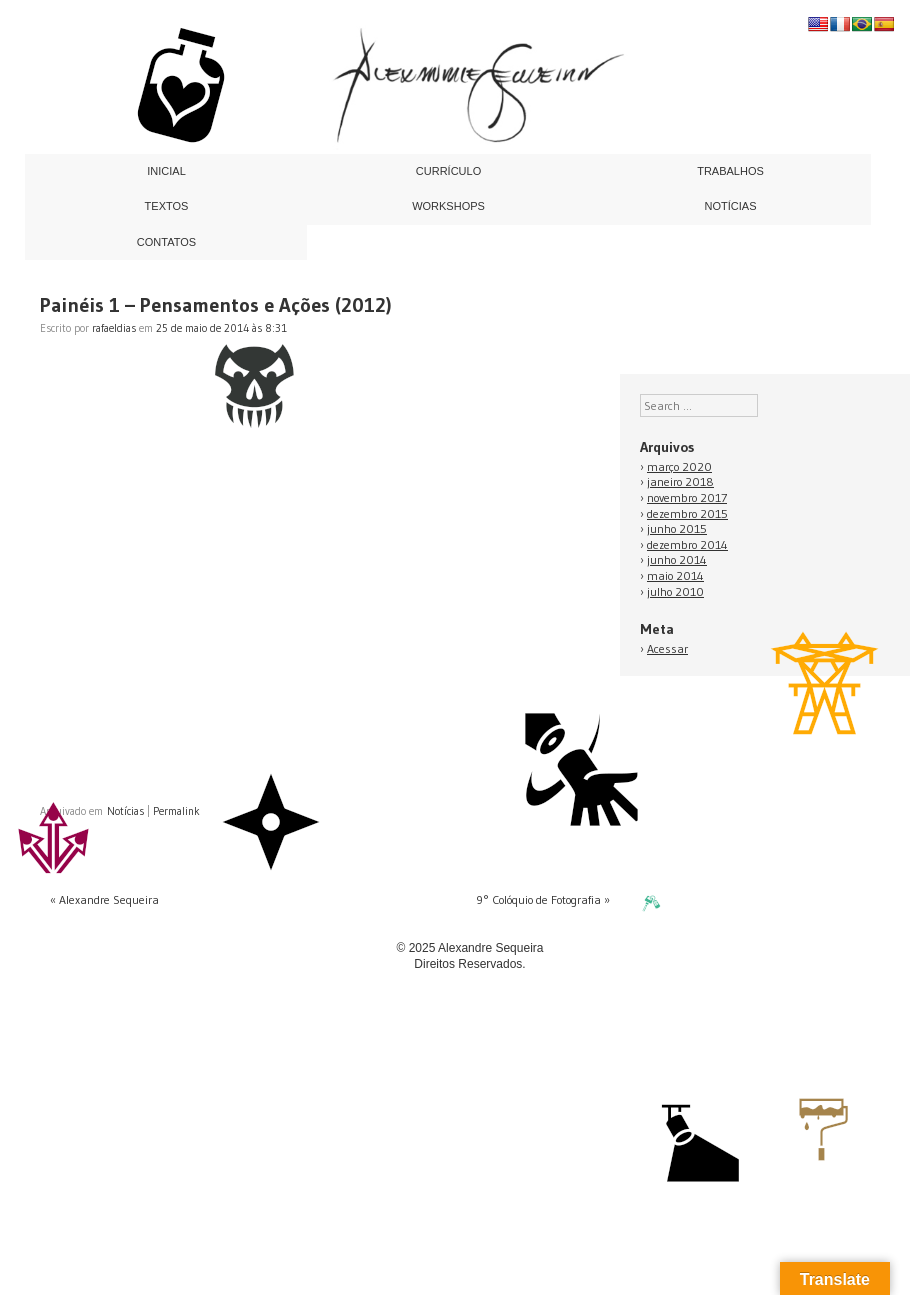 This screenshot has height=1295, width=910. I want to click on indicates power grid or electrical infrastructure, so click(824, 685).